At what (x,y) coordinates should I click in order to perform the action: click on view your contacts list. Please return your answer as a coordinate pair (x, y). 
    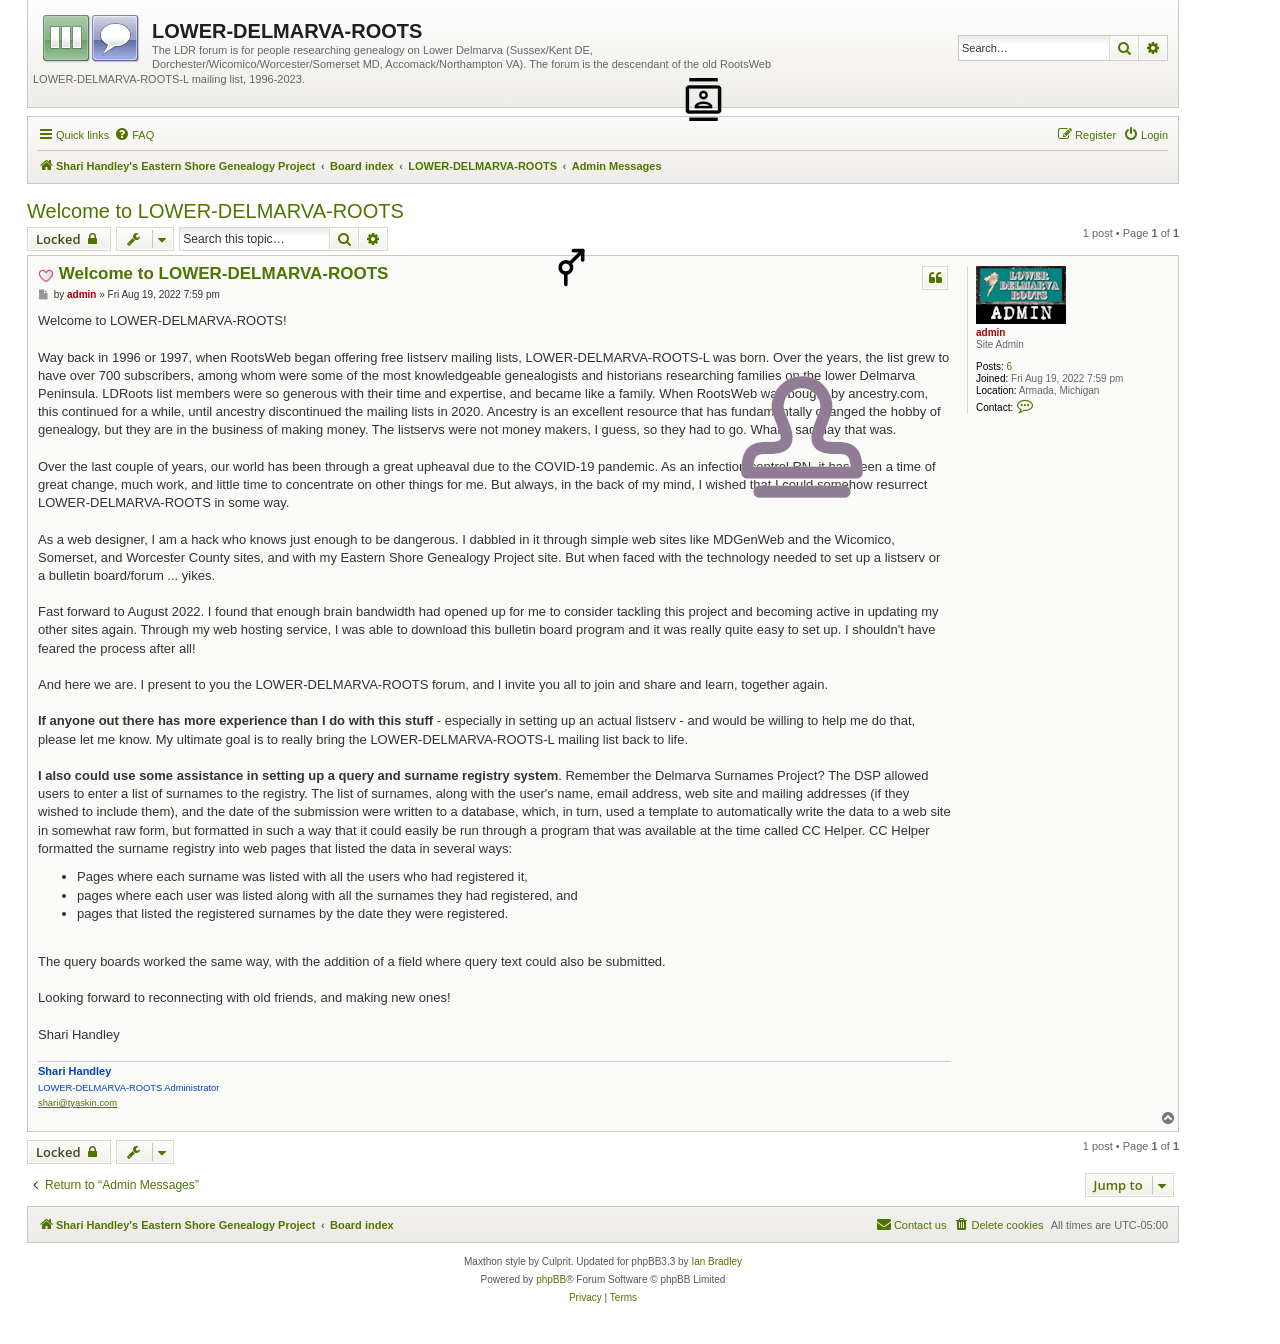
    Looking at the image, I should click on (703, 99).